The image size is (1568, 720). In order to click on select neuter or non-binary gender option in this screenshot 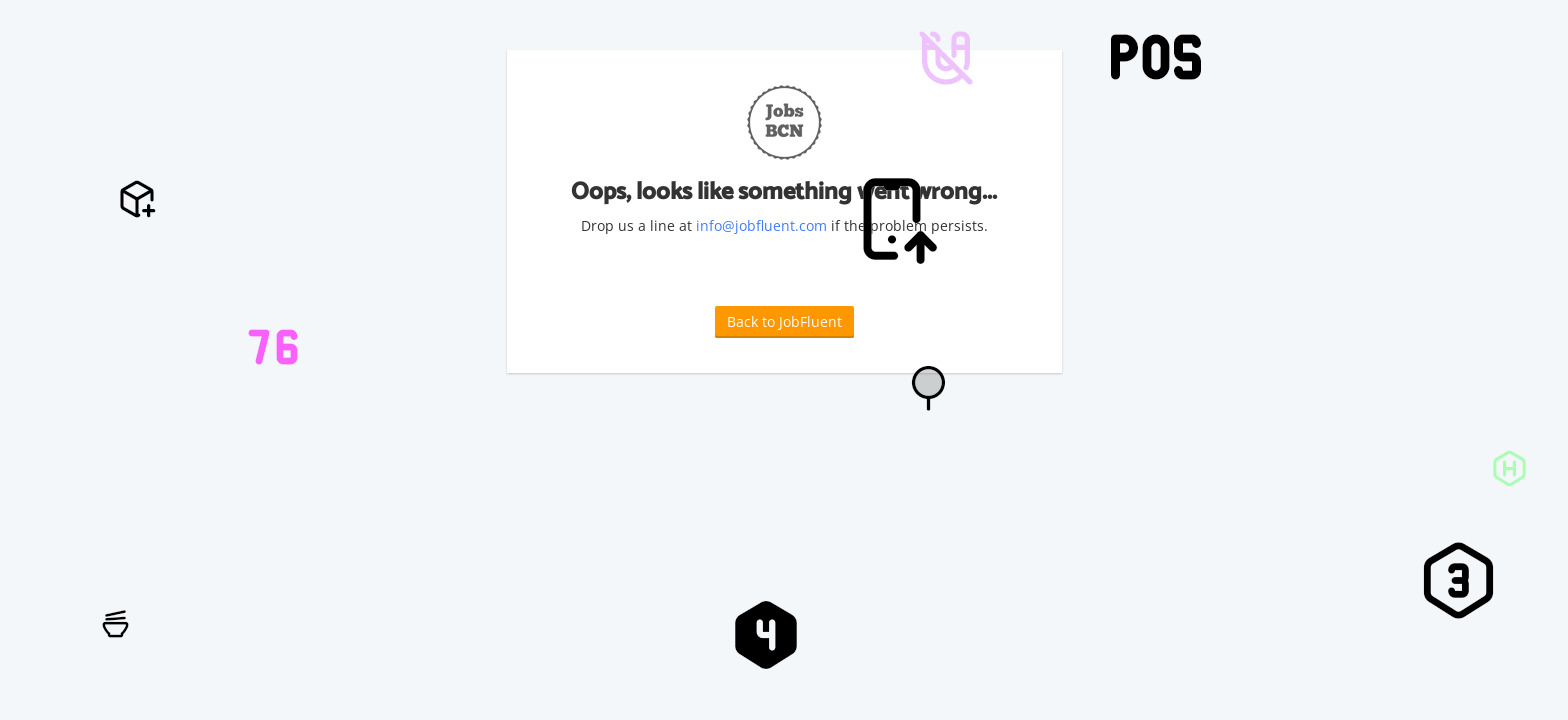, I will do `click(928, 387)`.